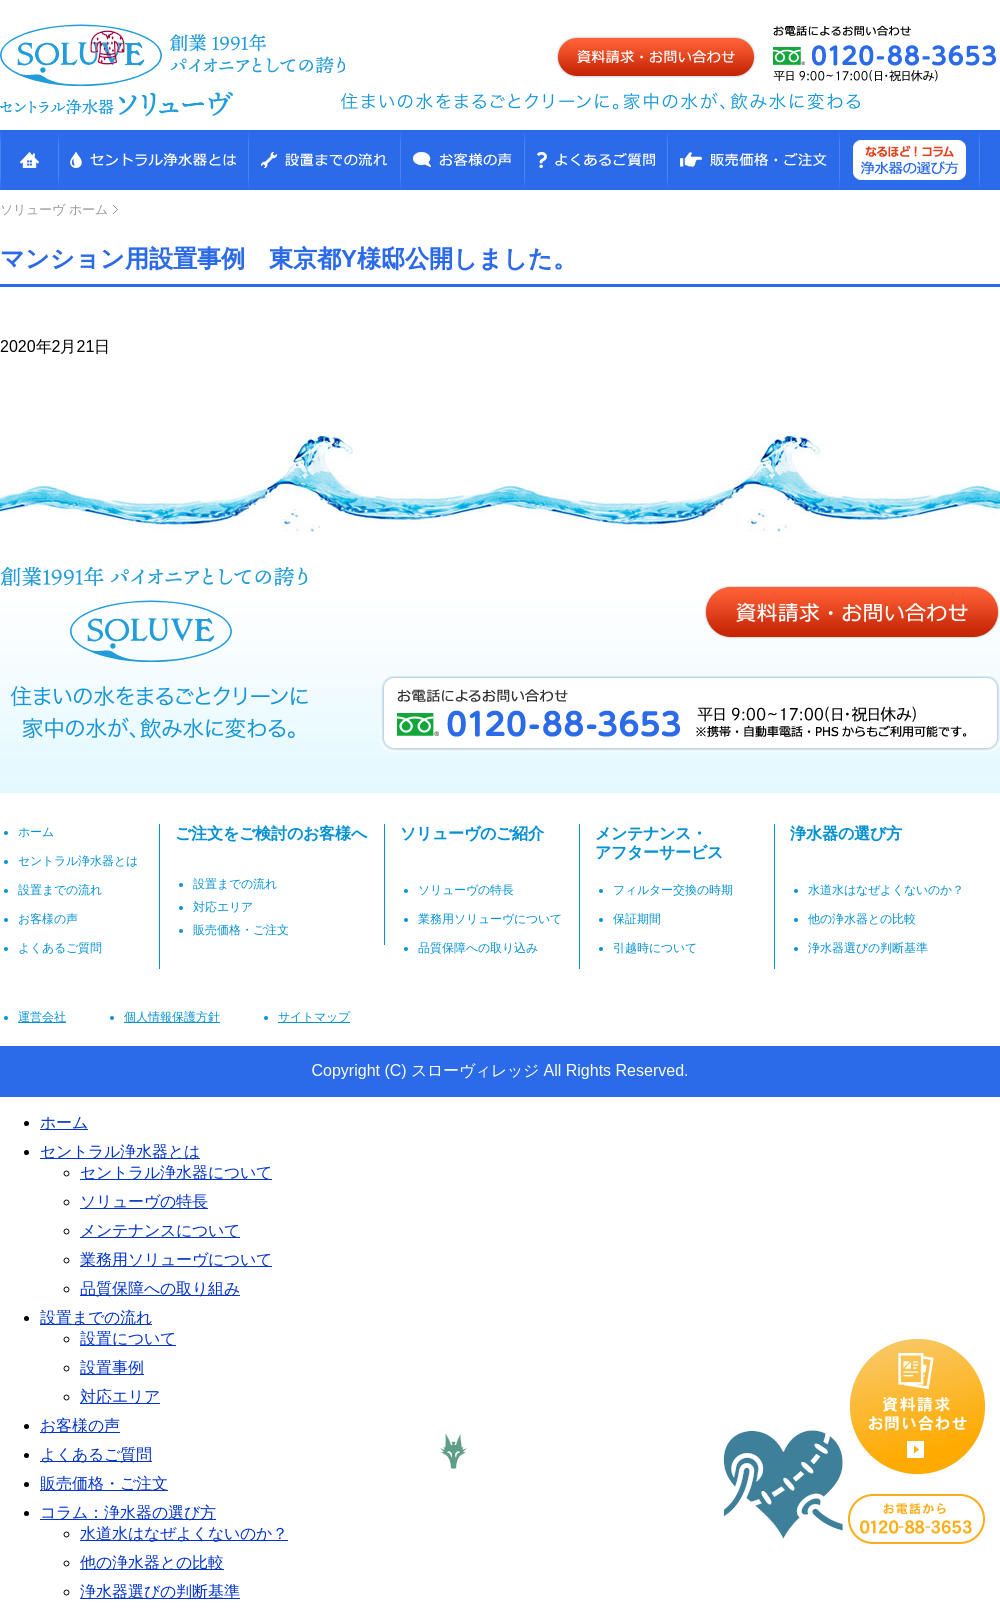  What do you see at coordinates (107, 47) in the screenshot?
I see `equip chainmail armor` at bounding box center [107, 47].